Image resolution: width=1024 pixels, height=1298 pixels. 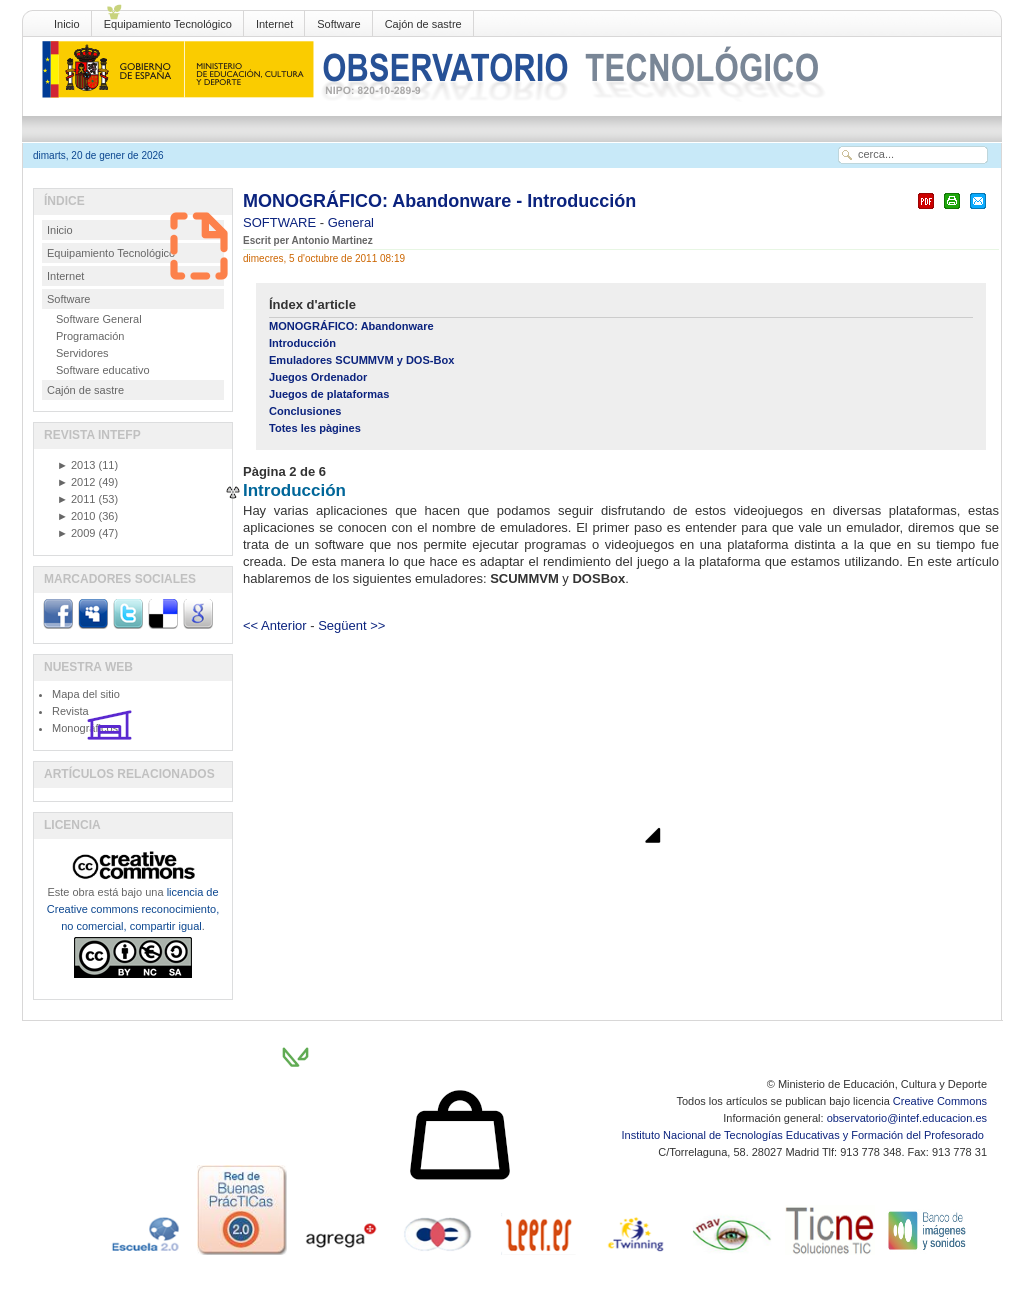 What do you see at coordinates (295, 1056) in the screenshot?
I see `launch Valorant game` at bounding box center [295, 1056].